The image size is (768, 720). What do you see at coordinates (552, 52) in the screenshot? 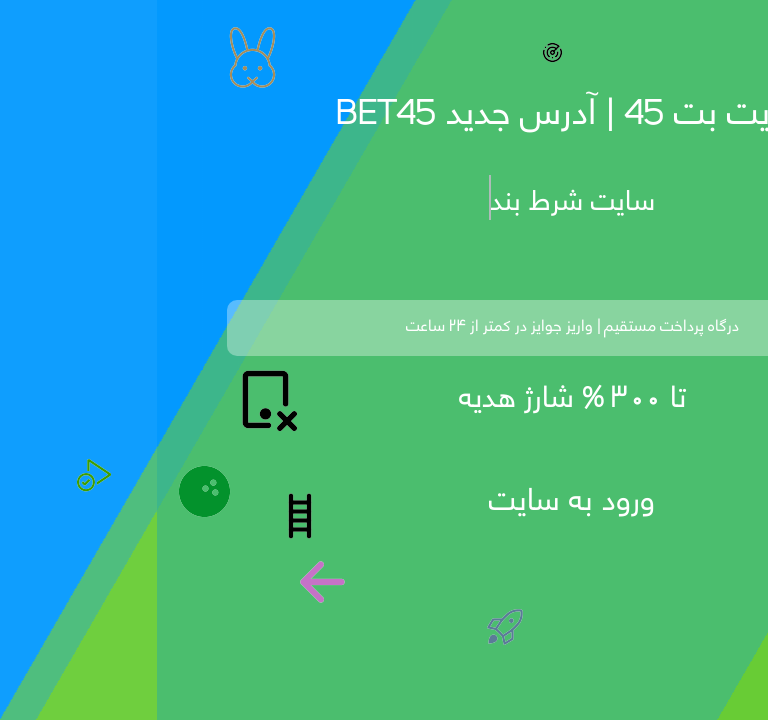
I see `scan for nearby devices or signals` at bounding box center [552, 52].